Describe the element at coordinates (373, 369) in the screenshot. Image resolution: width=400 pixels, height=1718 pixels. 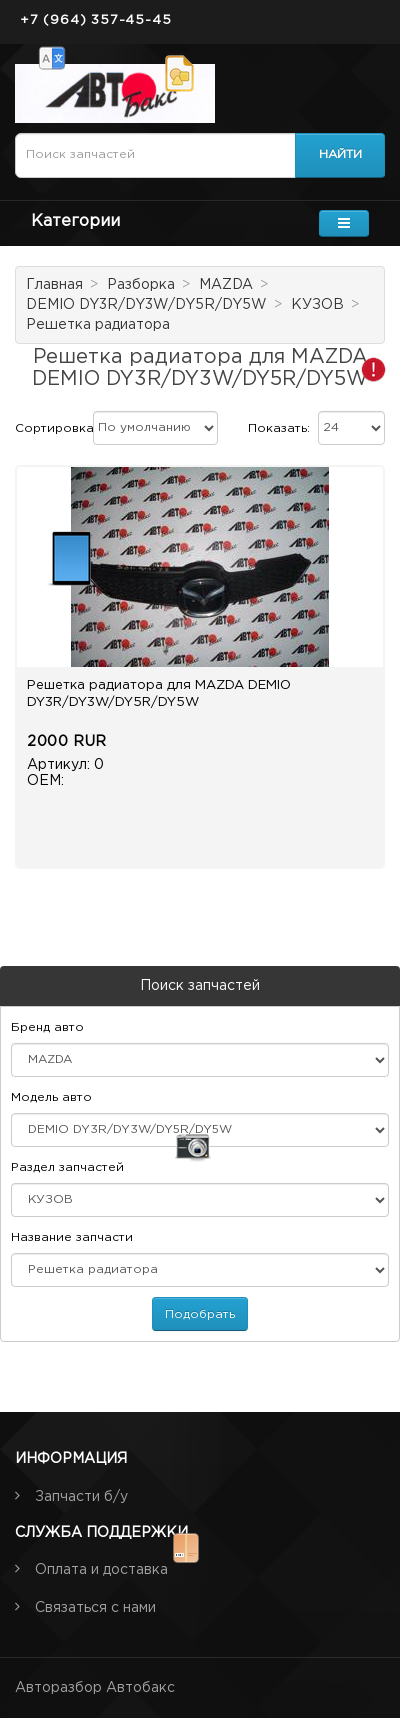
I see `indicates a critical error or dangerous action` at that location.